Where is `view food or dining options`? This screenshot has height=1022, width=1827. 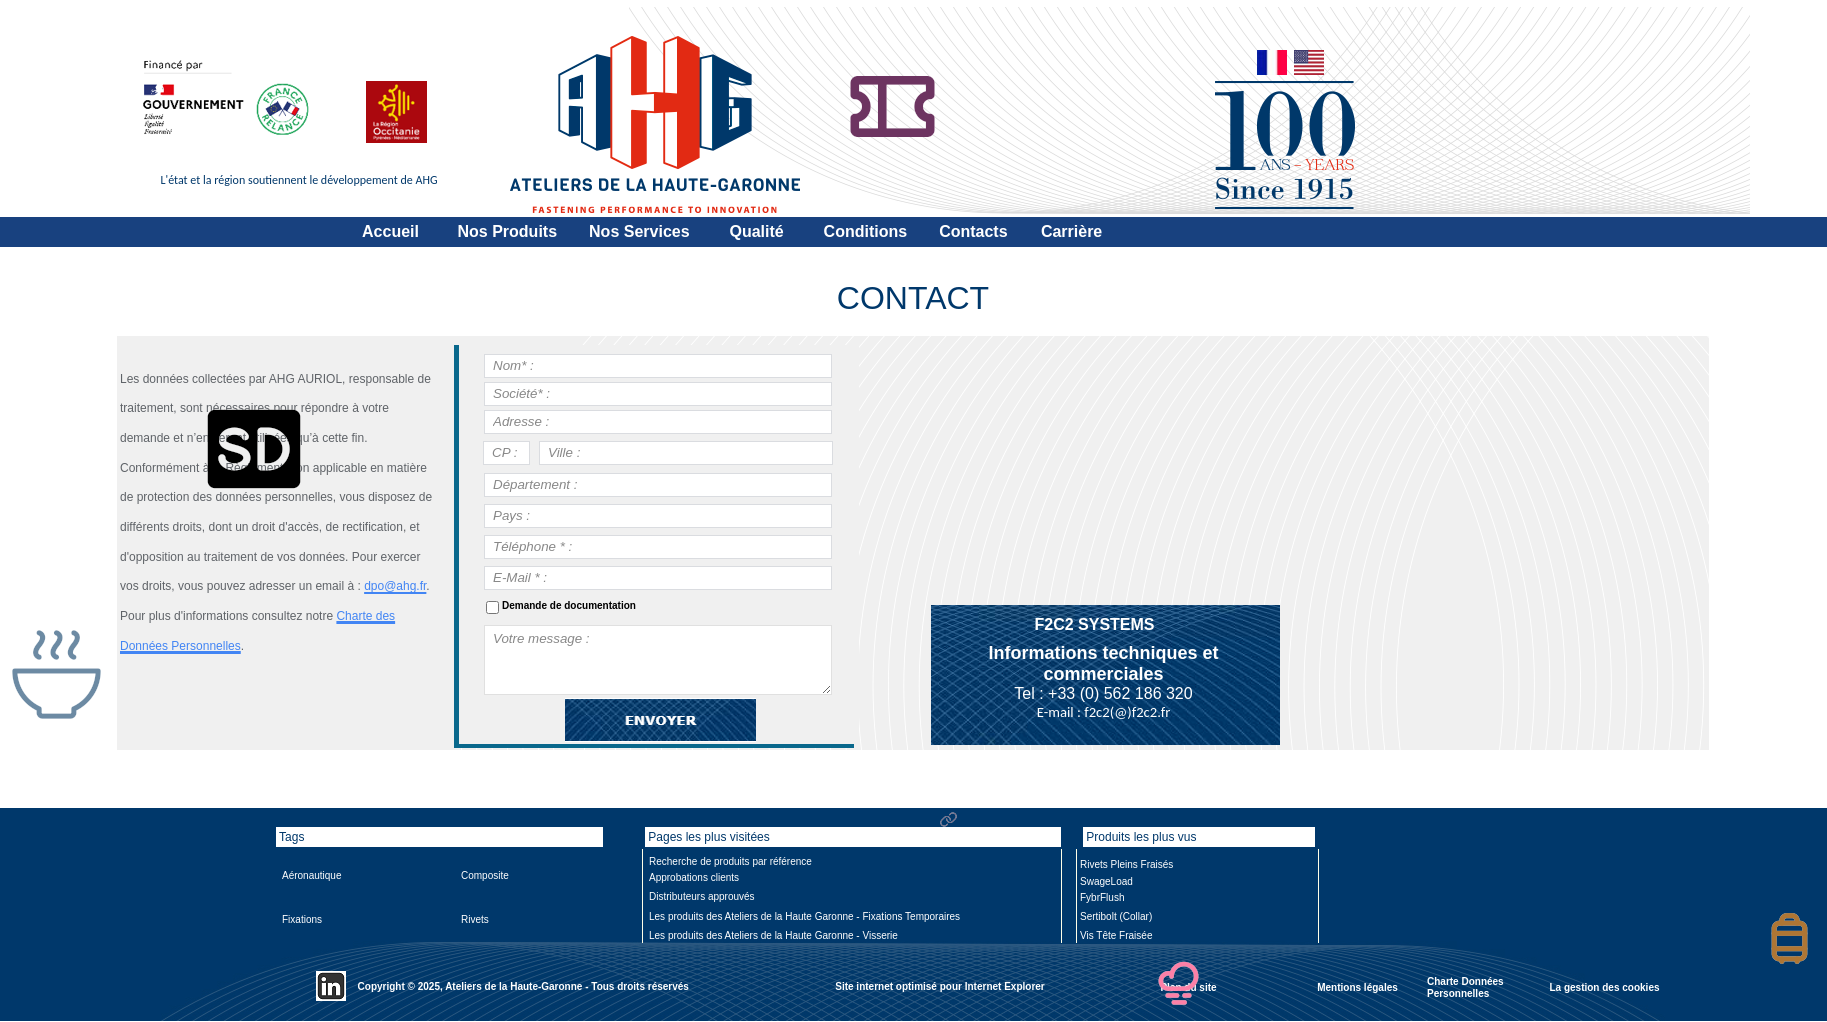 view food or dining options is located at coordinates (56, 674).